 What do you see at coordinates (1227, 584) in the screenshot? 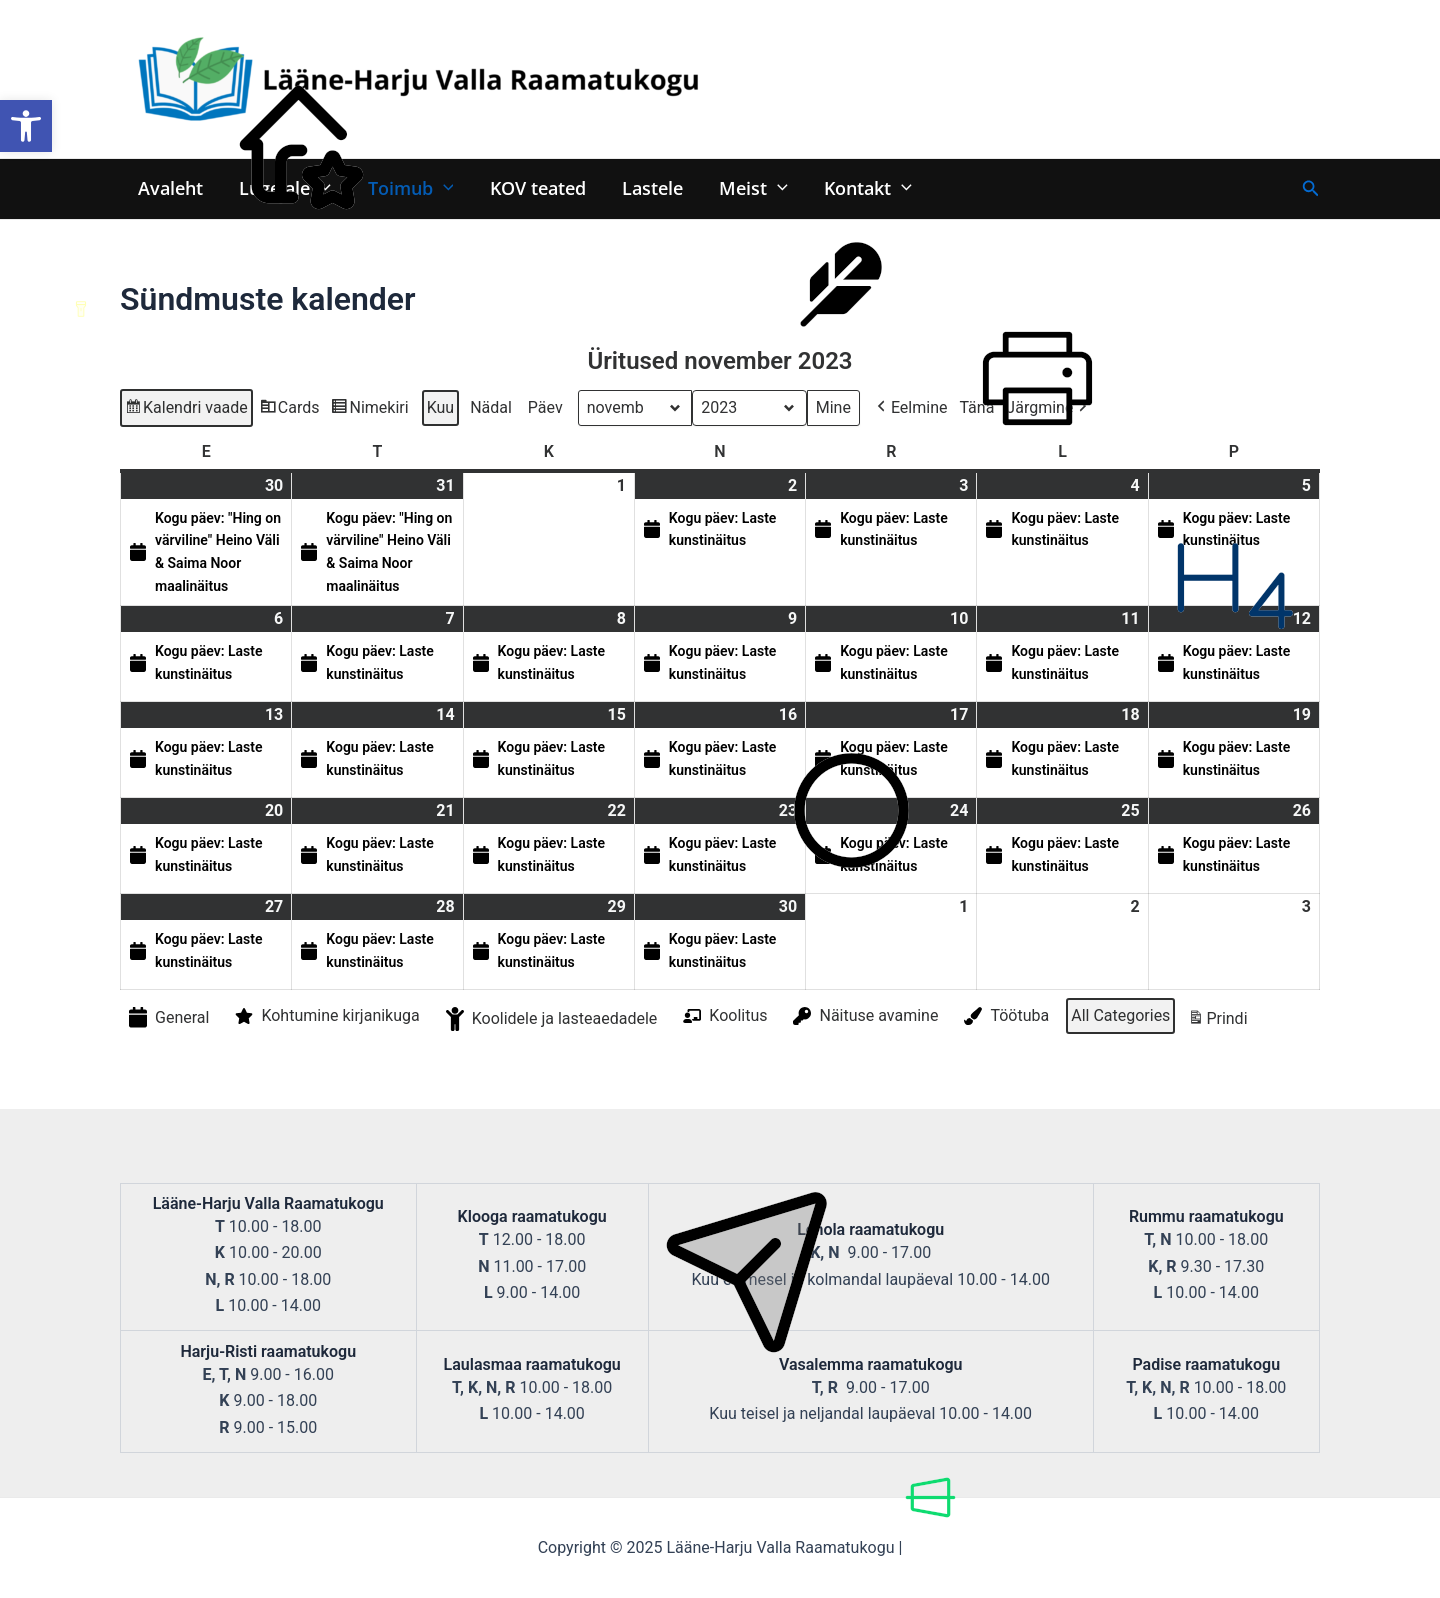
I see `format text as heading level 4` at bounding box center [1227, 584].